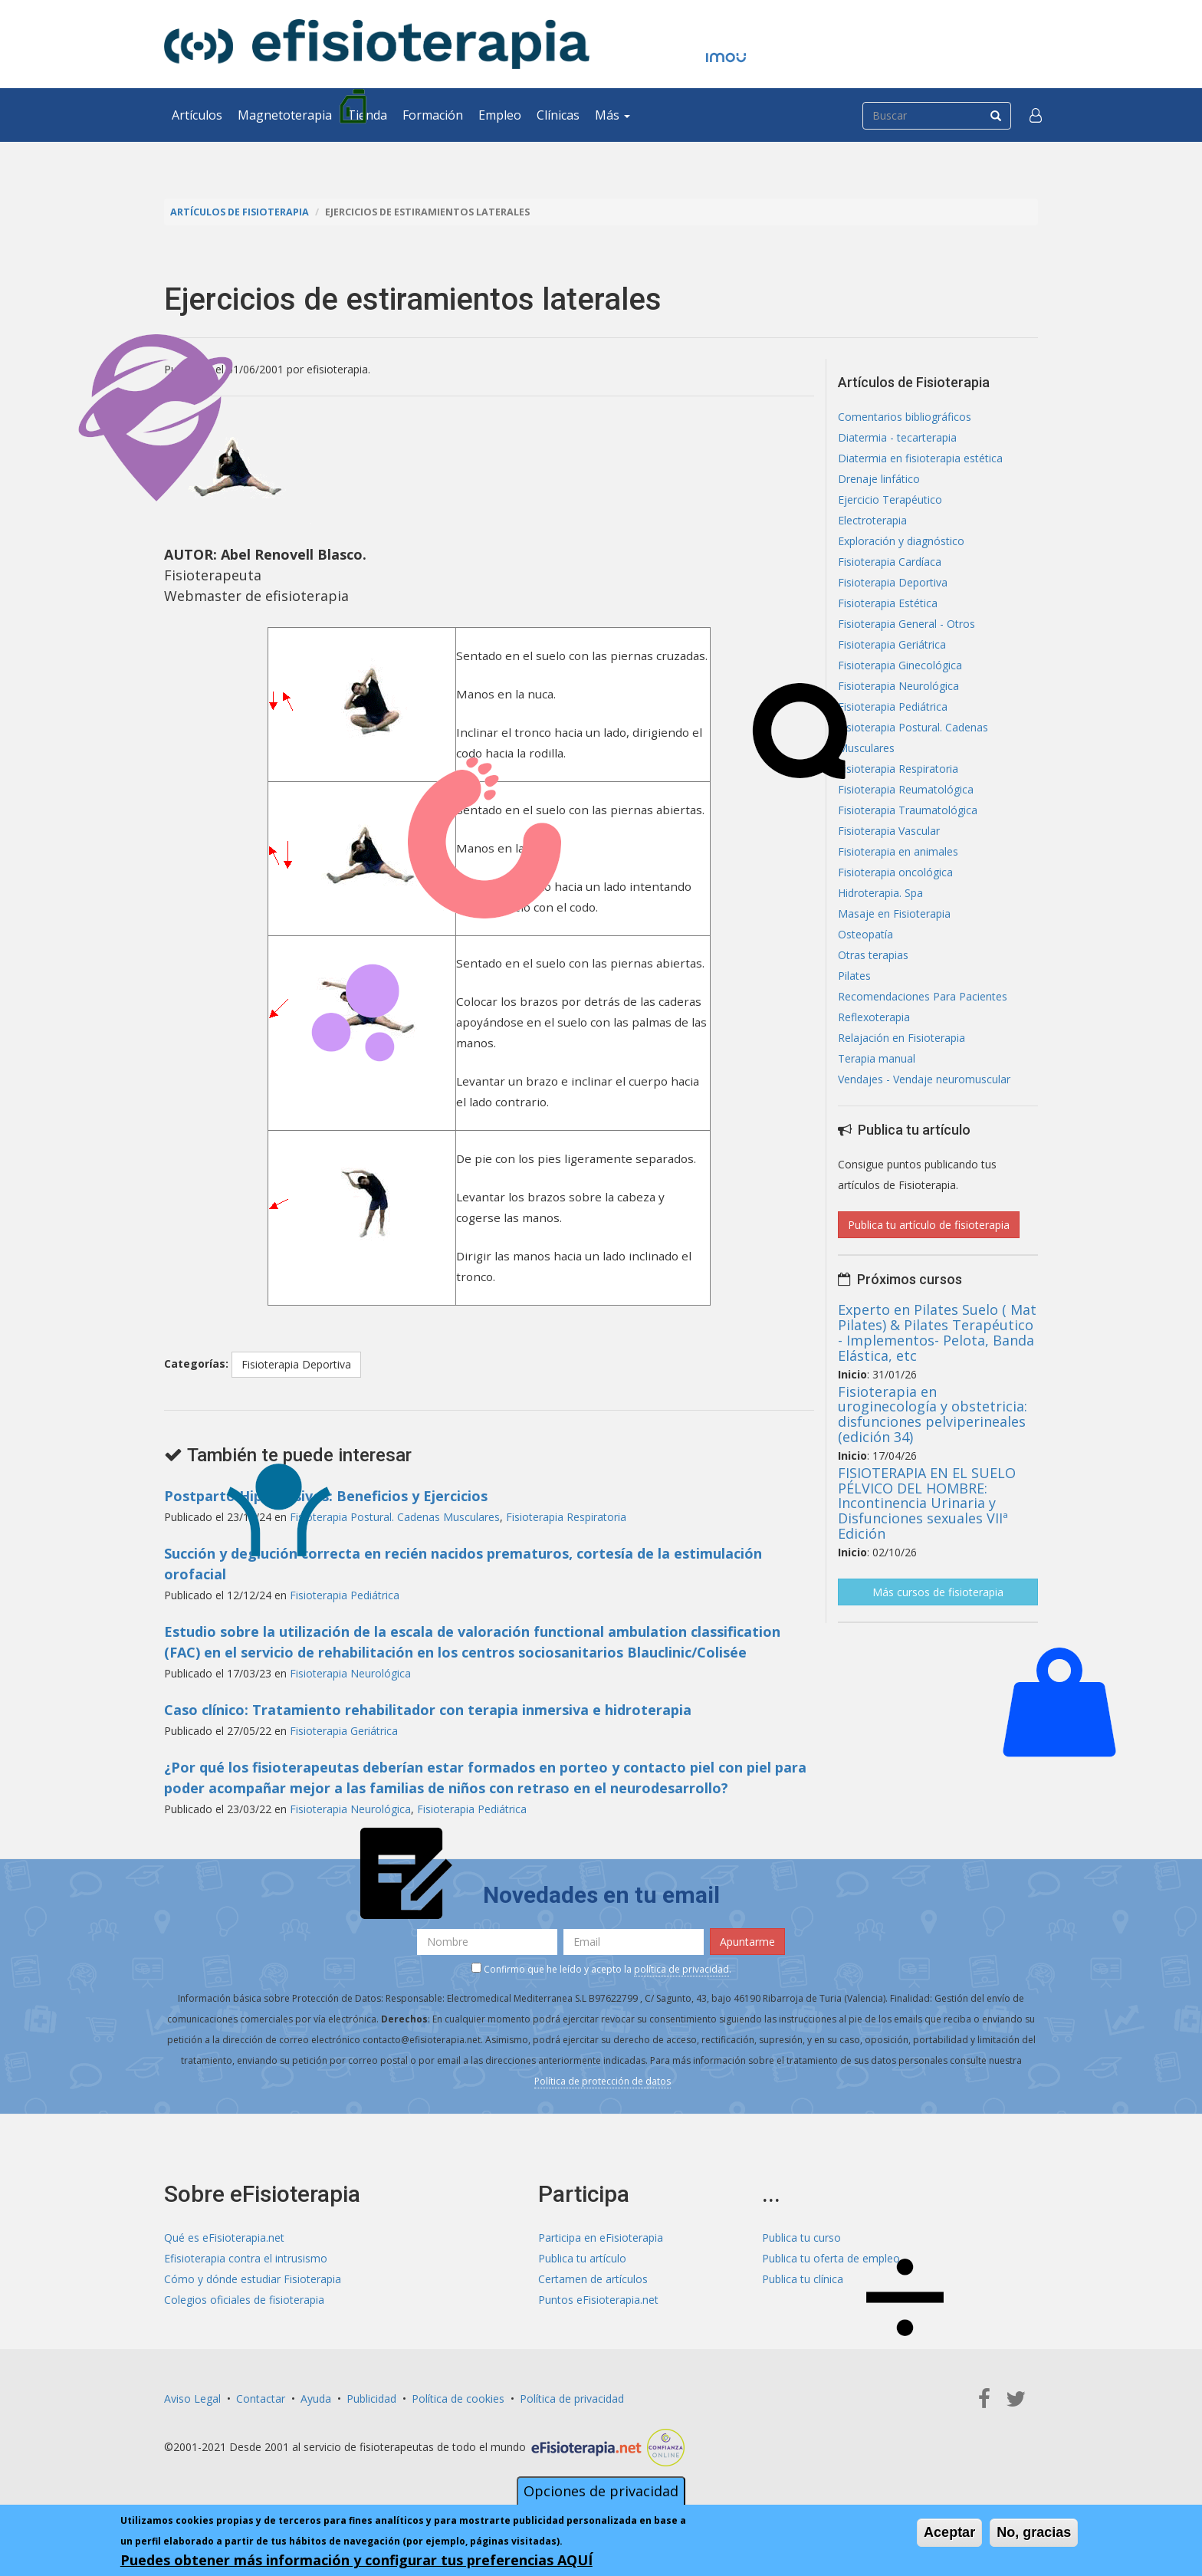 This screenshot has width=1202, height=2576. Describe the element at coordinates (1059, 1705) in the screenshot. I see `view item weight or mass` at that location.